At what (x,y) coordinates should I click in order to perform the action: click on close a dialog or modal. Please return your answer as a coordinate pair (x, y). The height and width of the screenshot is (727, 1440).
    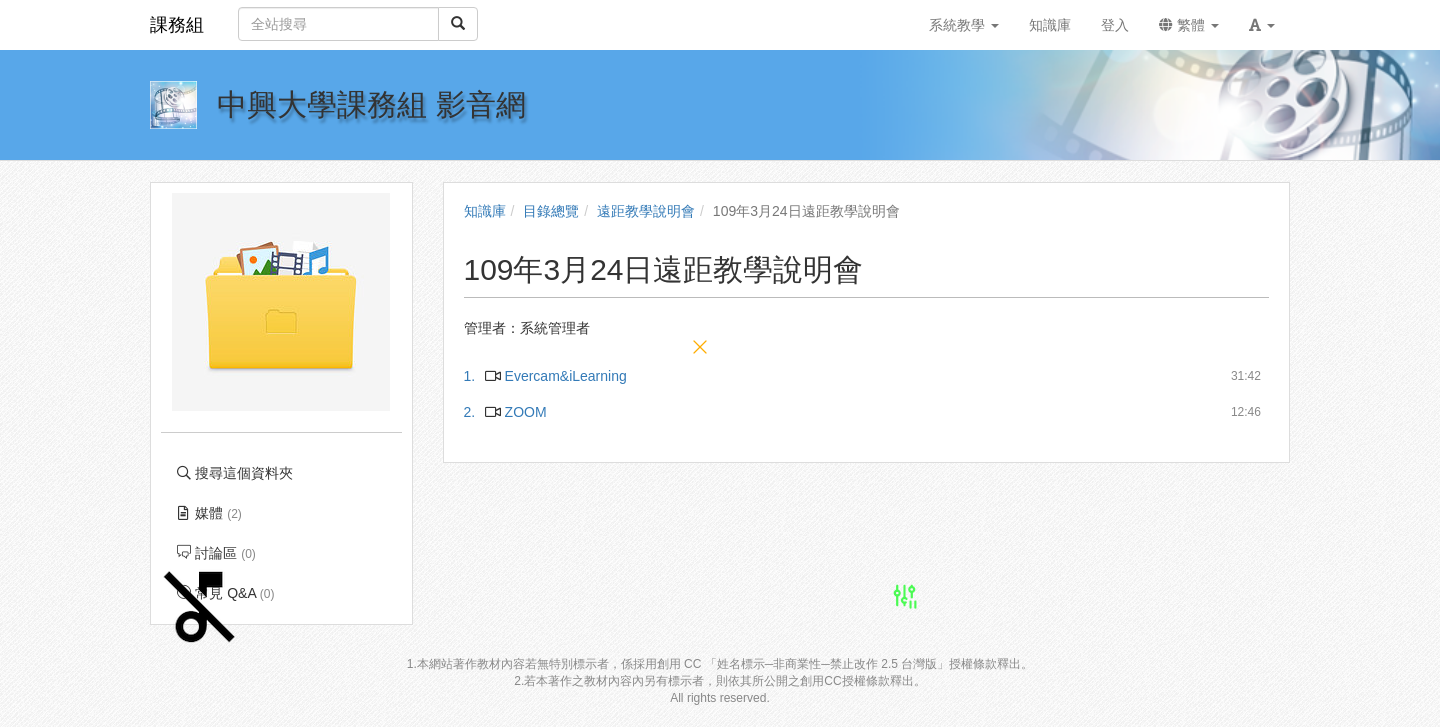
    Looking at the image, I should click on (700, 347).